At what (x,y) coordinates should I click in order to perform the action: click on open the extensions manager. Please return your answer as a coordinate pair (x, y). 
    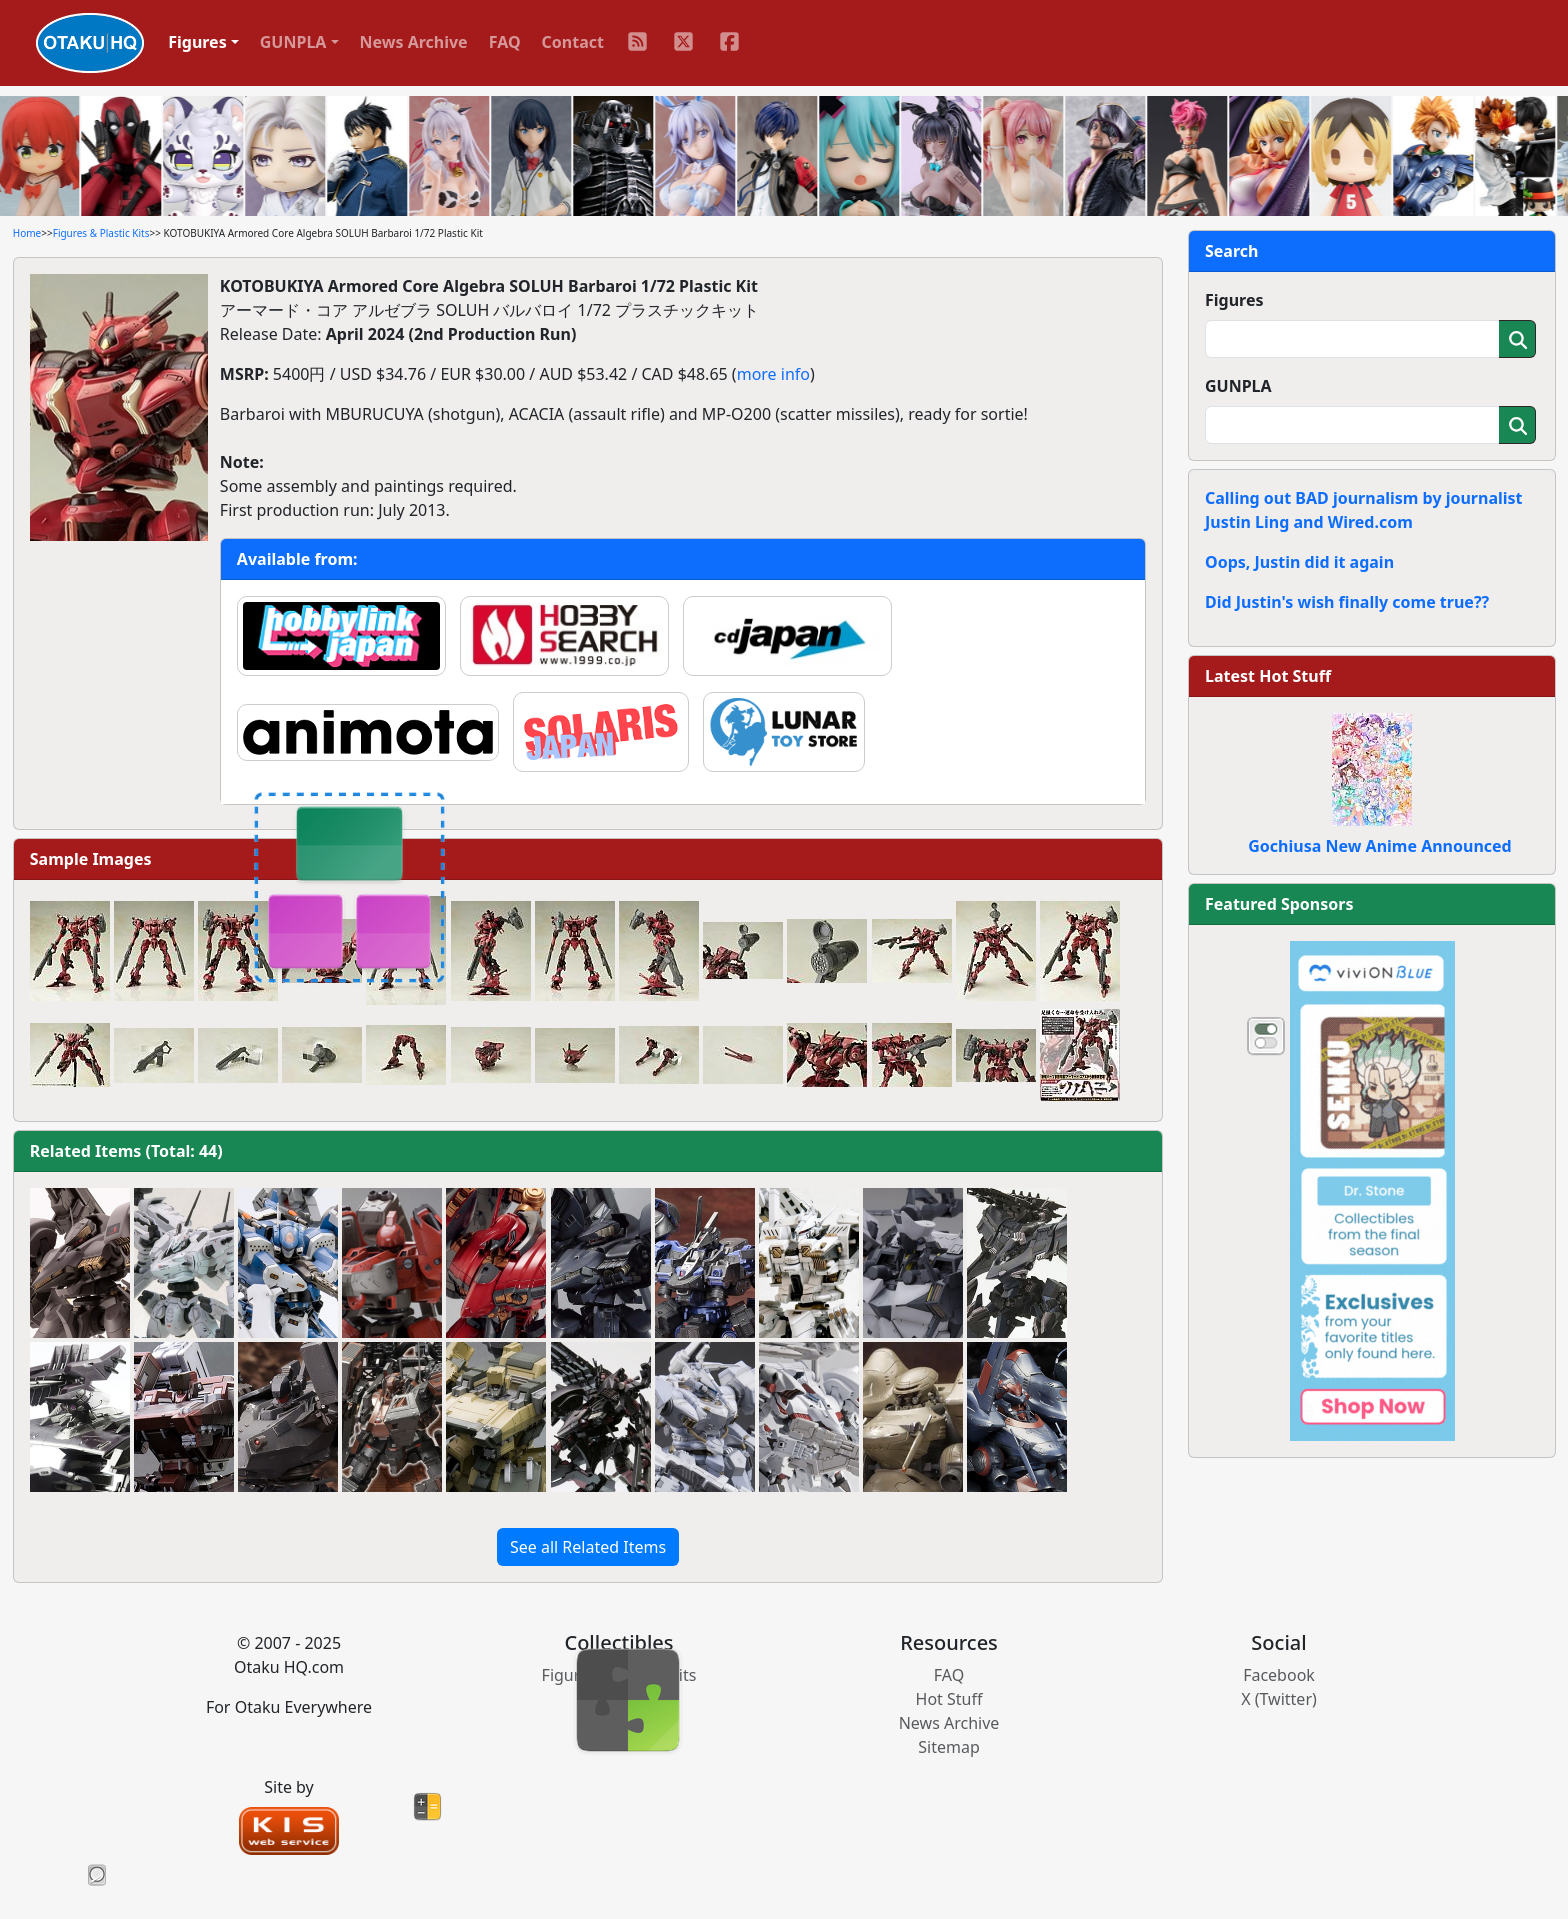
    Looking at the image, I should click on (628, 1700).